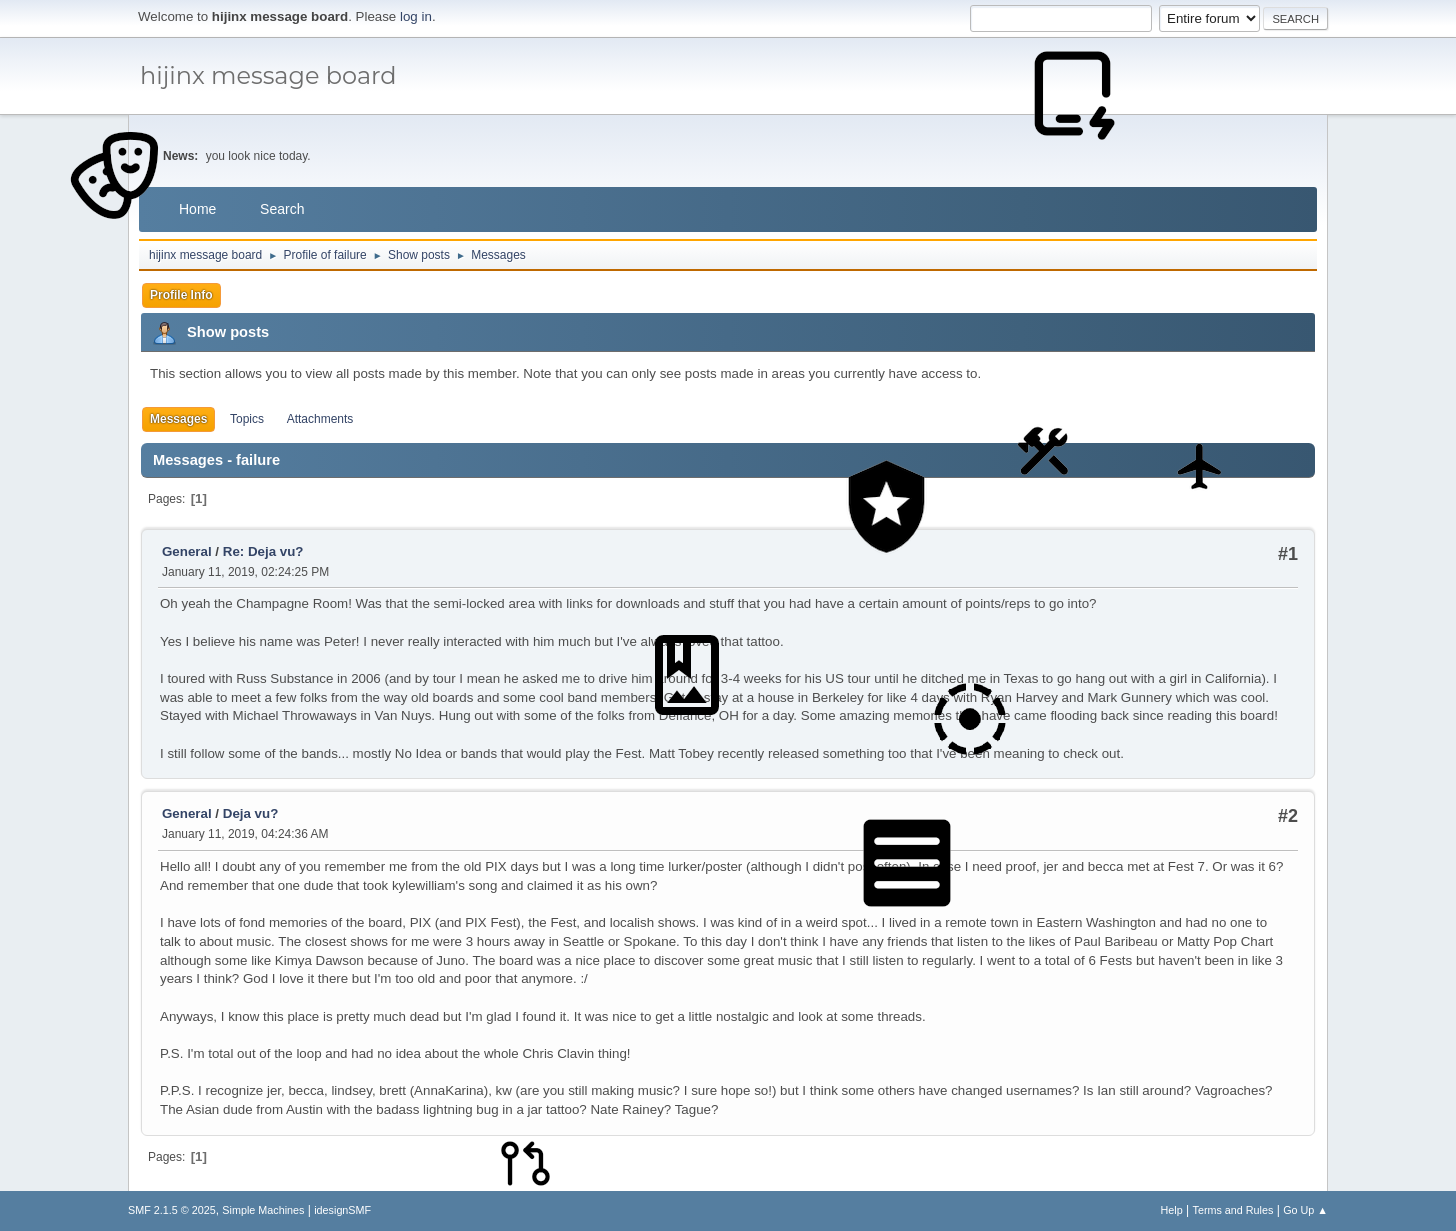  What do you see at coordinates (525, 1163) in the screenshot?
I see `create a new pull request` at bounding box center [525, 1163].